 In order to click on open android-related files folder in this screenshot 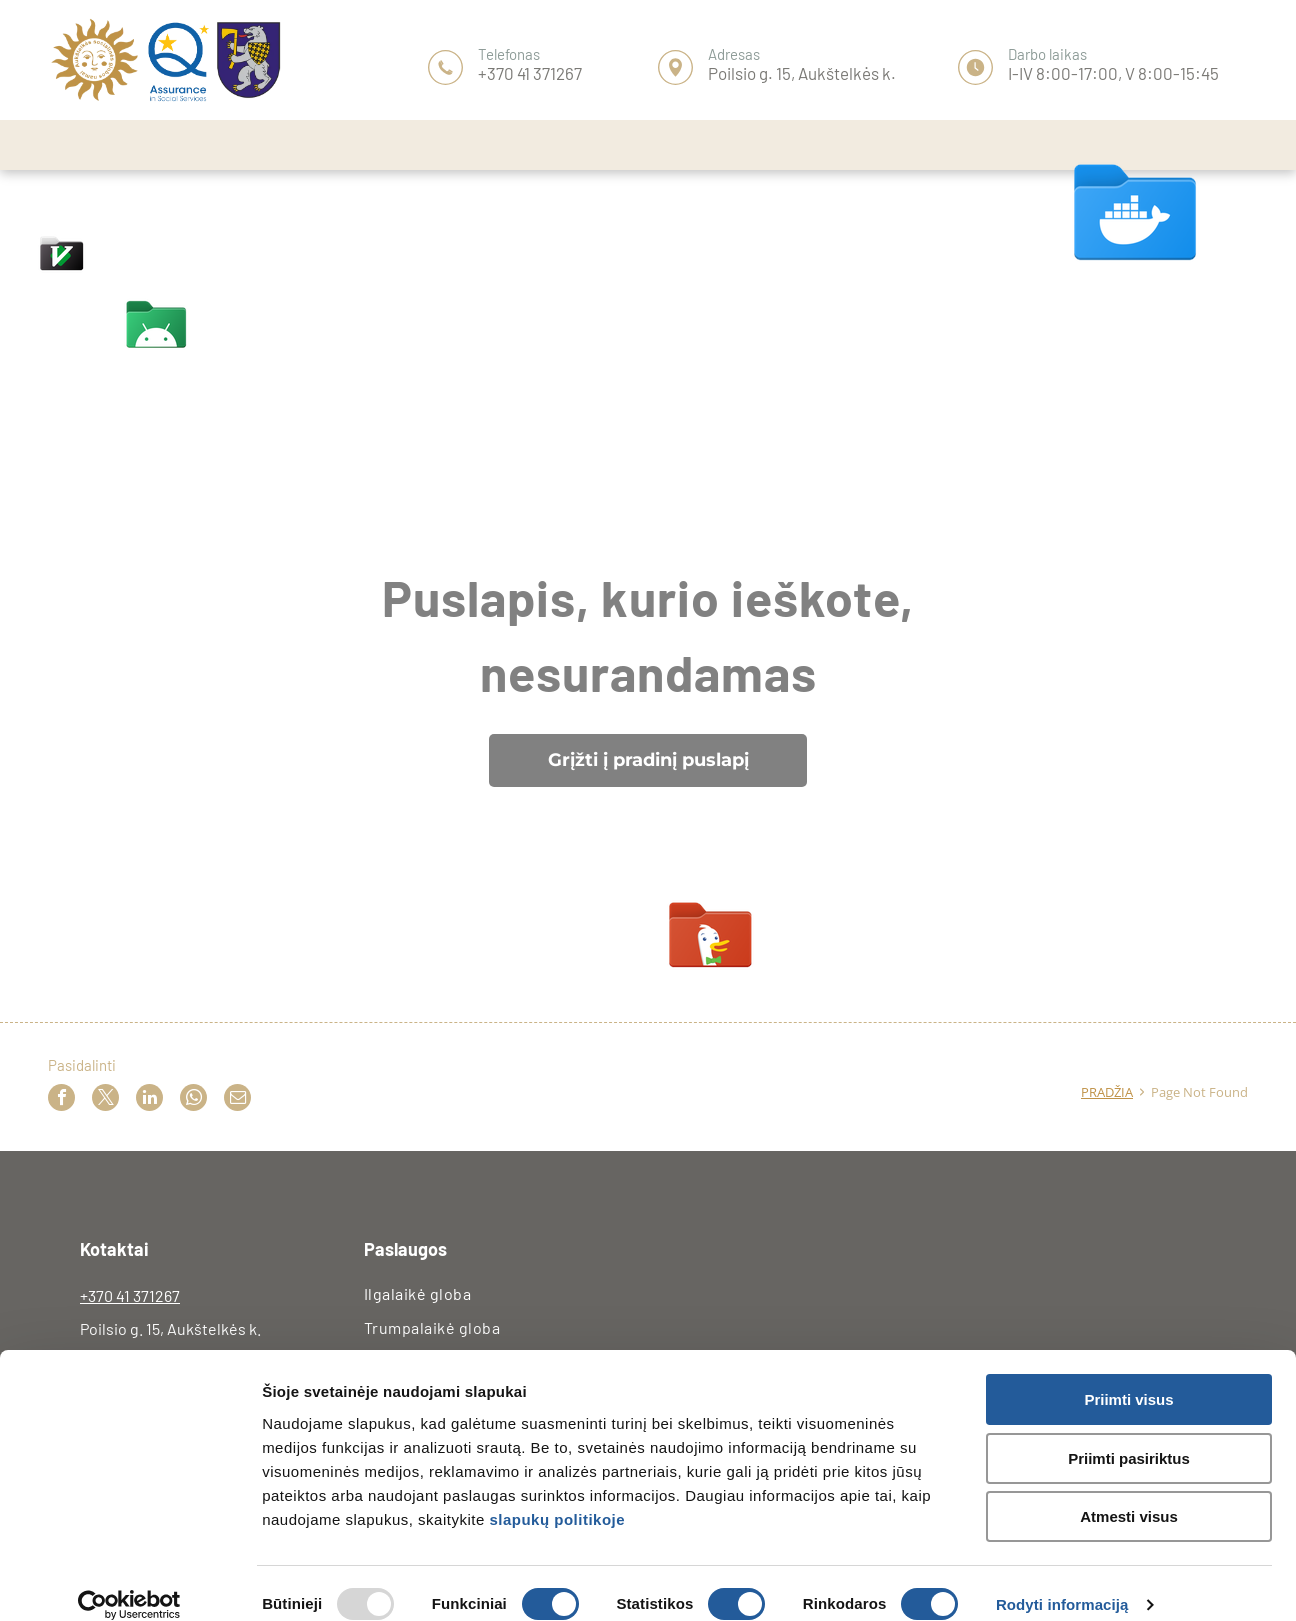, I will do `click(156, 326)`.